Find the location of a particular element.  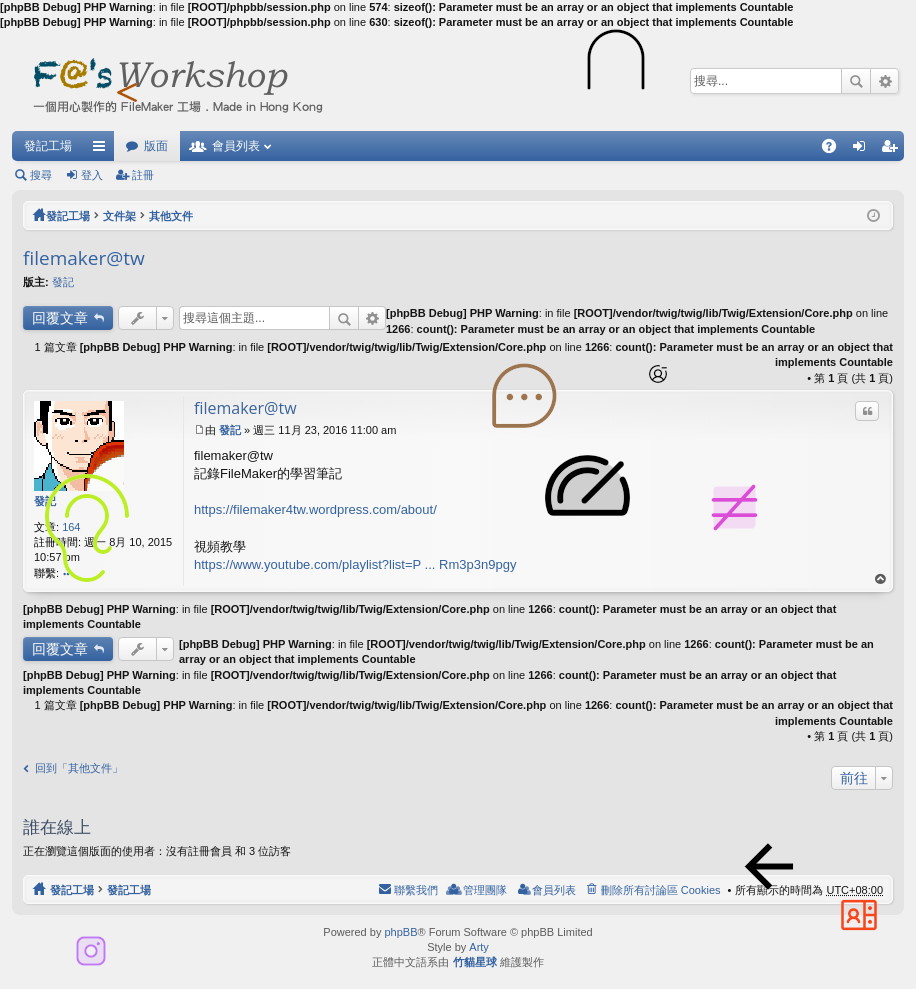

go back to the previous screen is located at coordinates (769, 866).